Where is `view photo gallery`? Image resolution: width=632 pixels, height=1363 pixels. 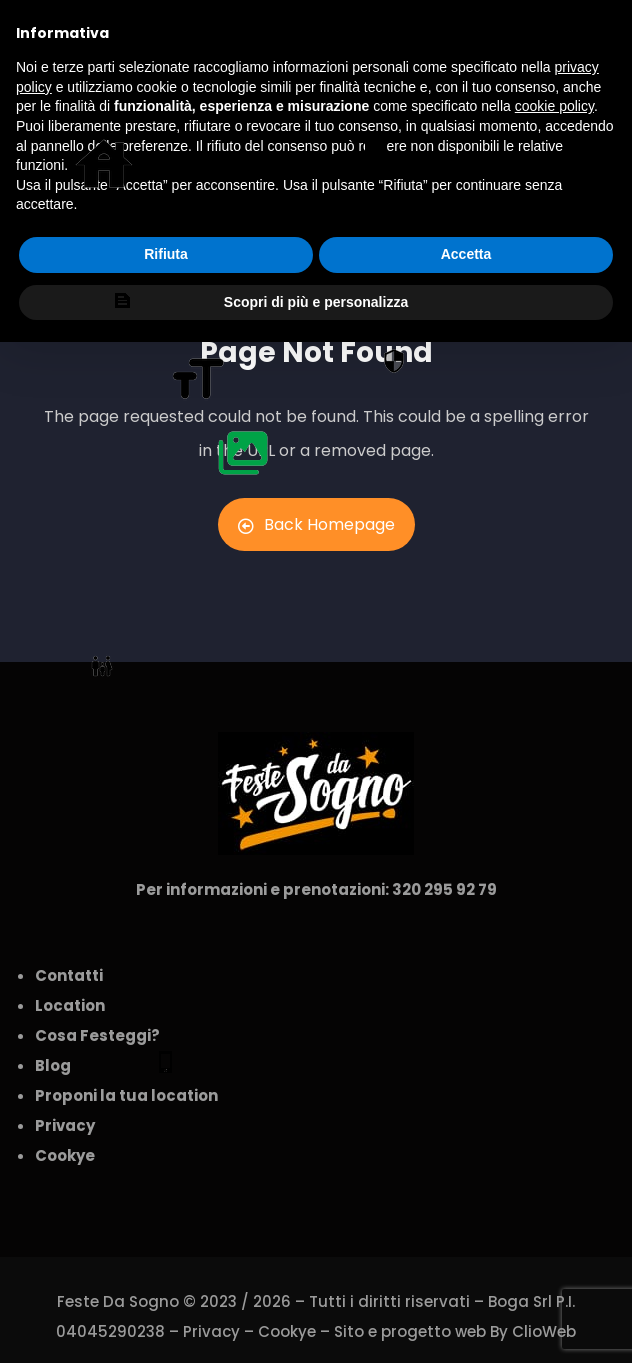
view photo gallery is located at coordinates (244, 451).